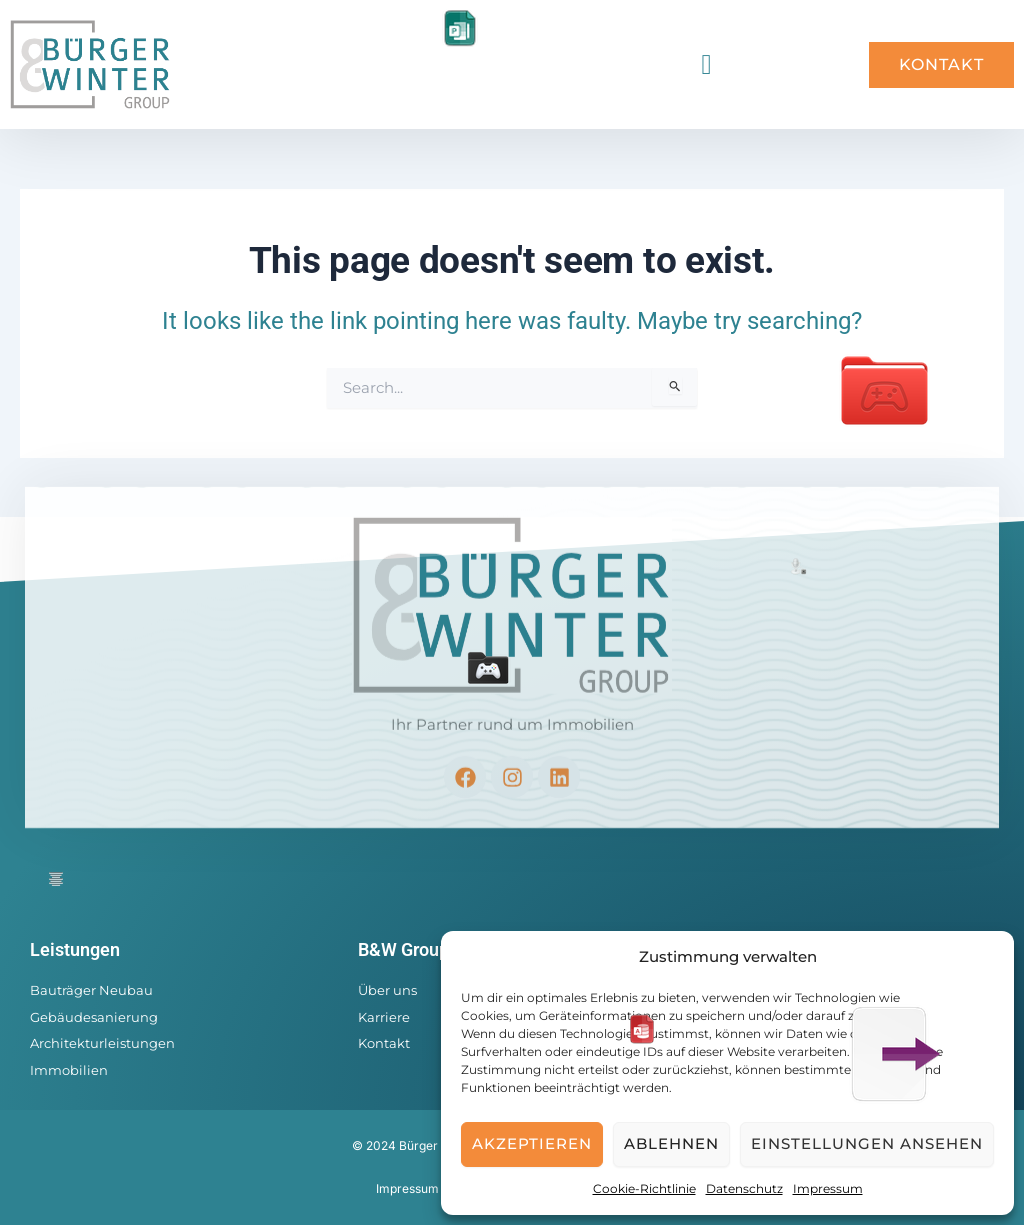 The height and width of the screenshot is (1225, 1024). Describe the element at coordinates (56, 879) in the screenshot. I see `center align text` at that location.